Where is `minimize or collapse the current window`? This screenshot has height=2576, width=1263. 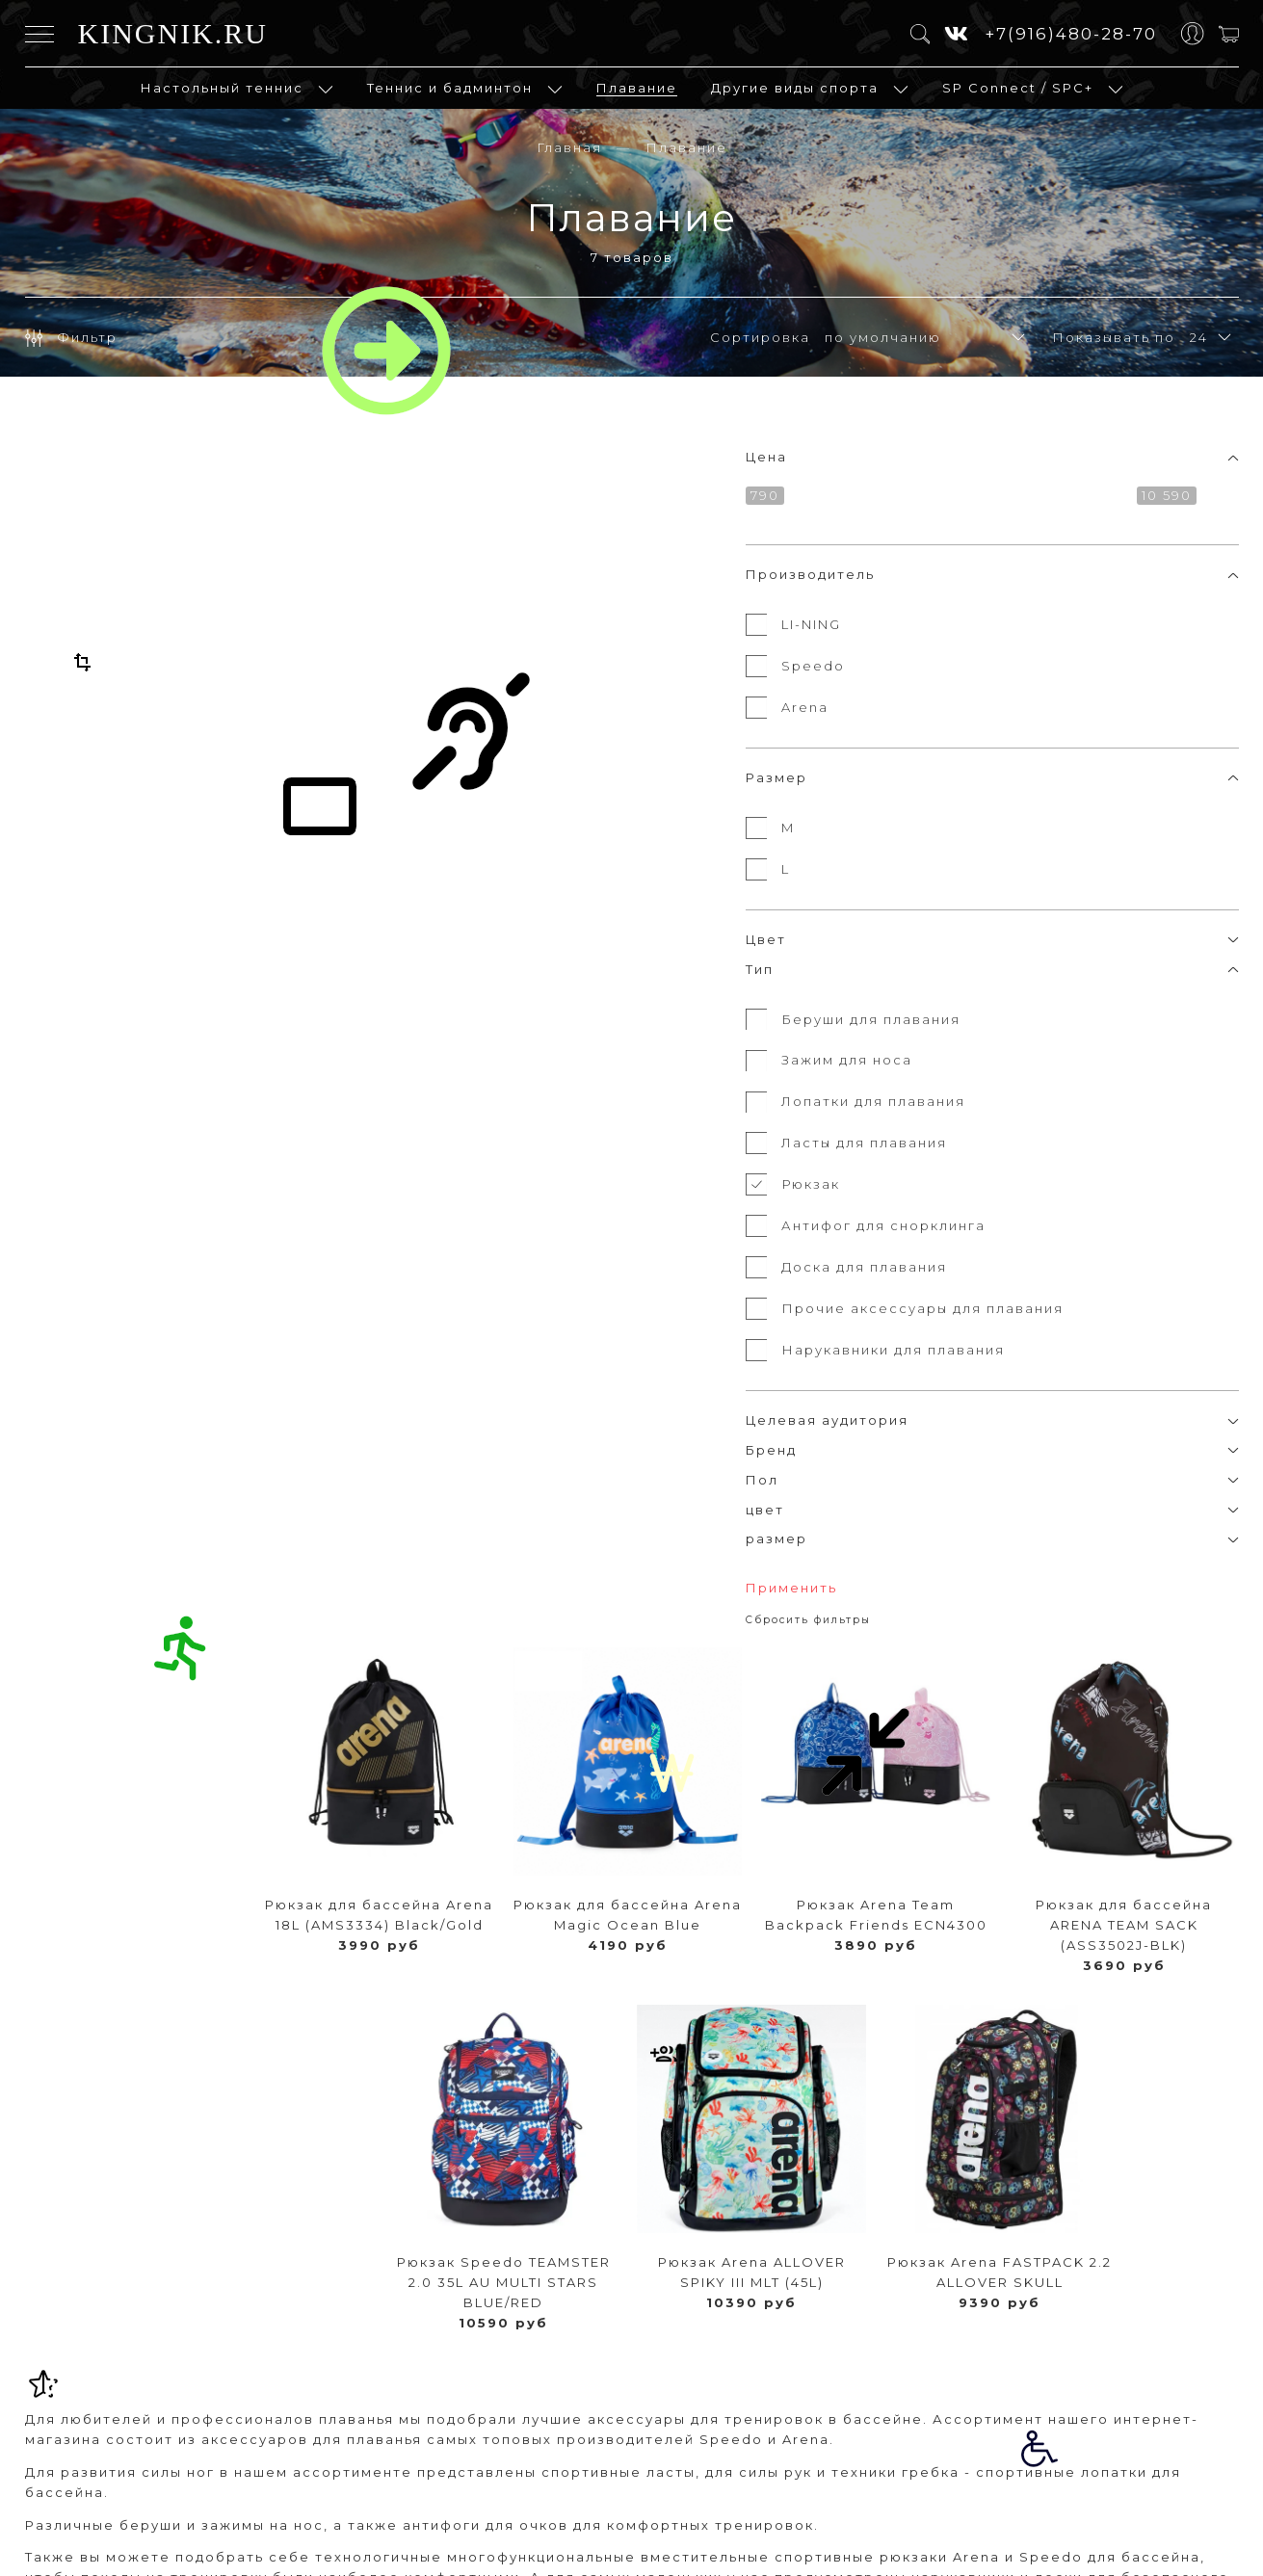
minimize or collapse the current window is located at coordinates (865, 1751).